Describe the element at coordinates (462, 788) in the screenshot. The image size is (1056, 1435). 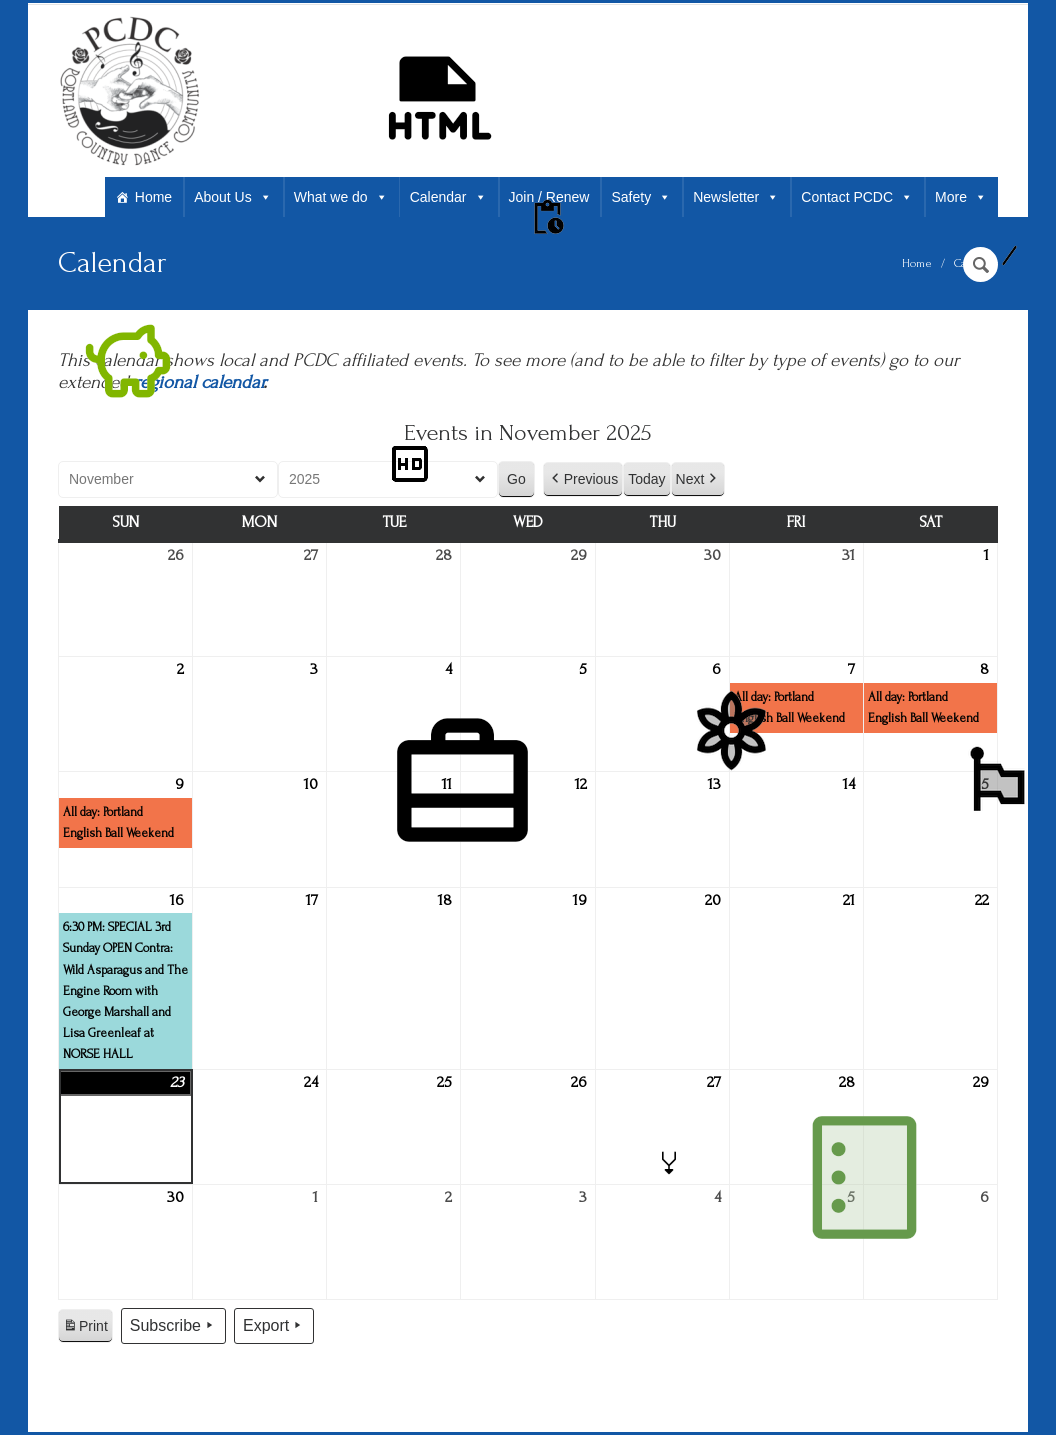
I see `access travel or trip planning features` at that location.